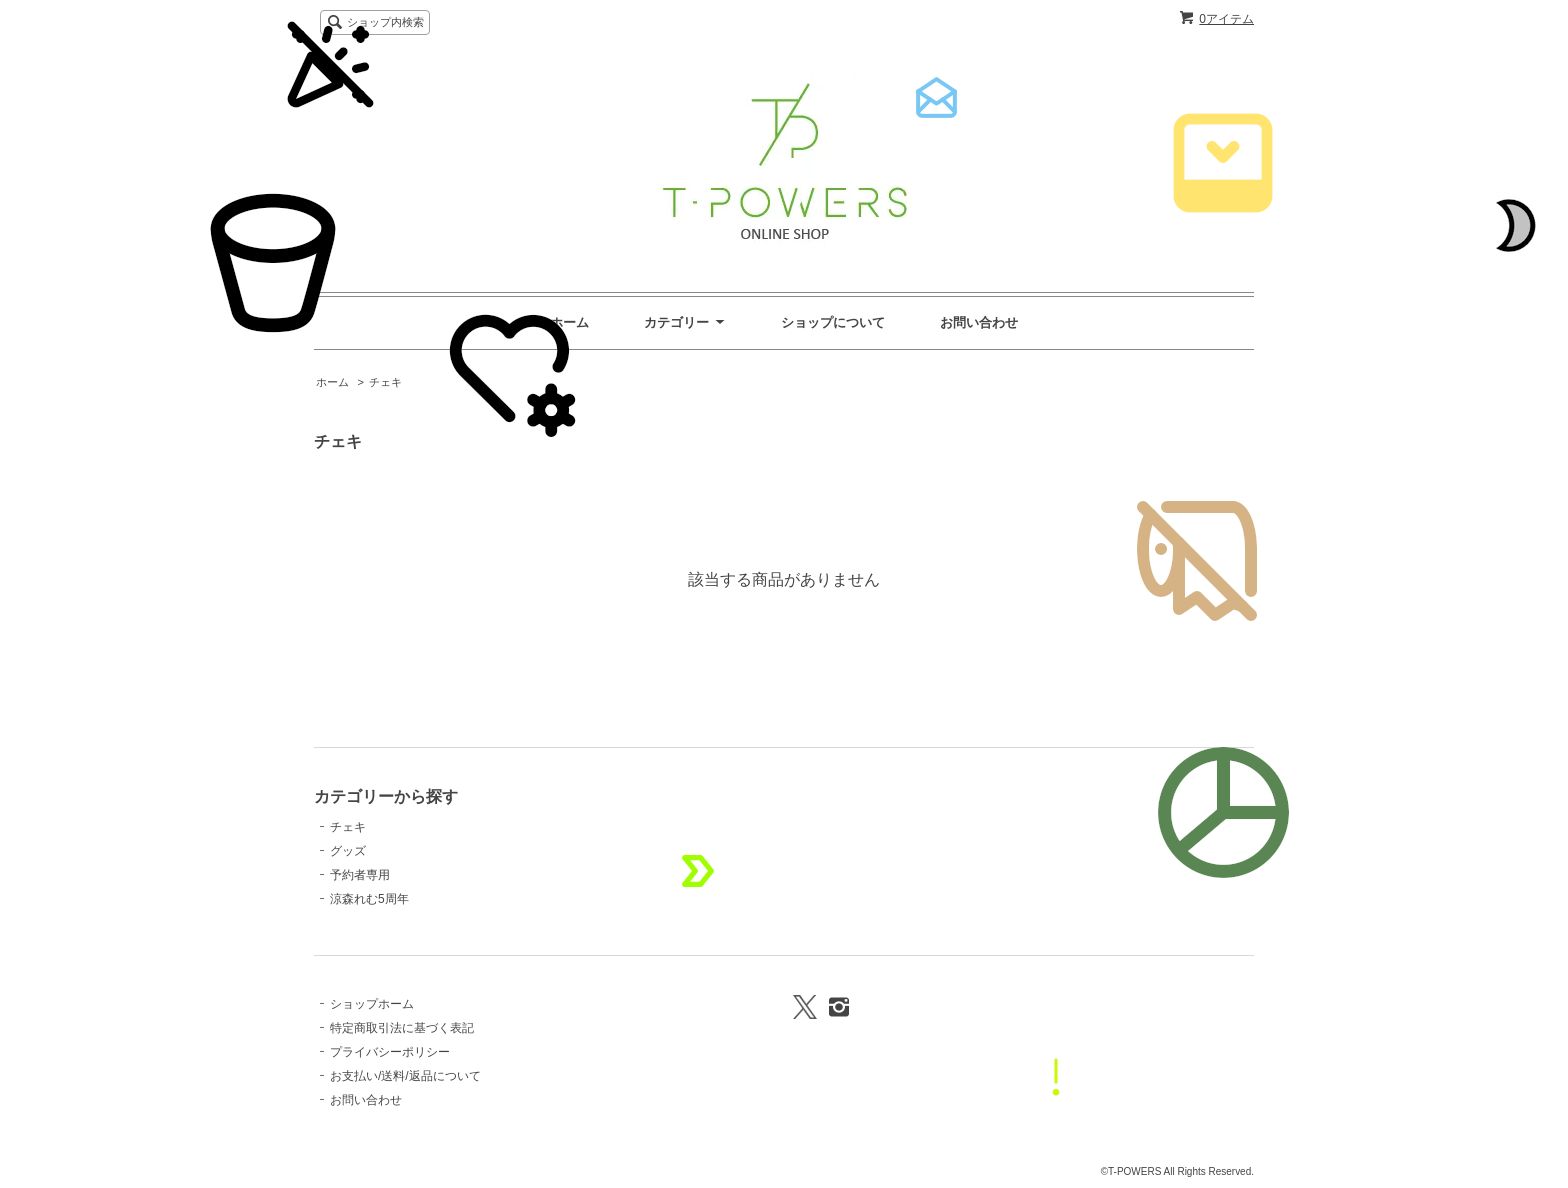 This screenshot has width=1568, height=1188. What do you see at coordinates (1197, 561) in the screenshot?
I see `indicates toilet paper is out of stock` at bounding box center [1197, 561].